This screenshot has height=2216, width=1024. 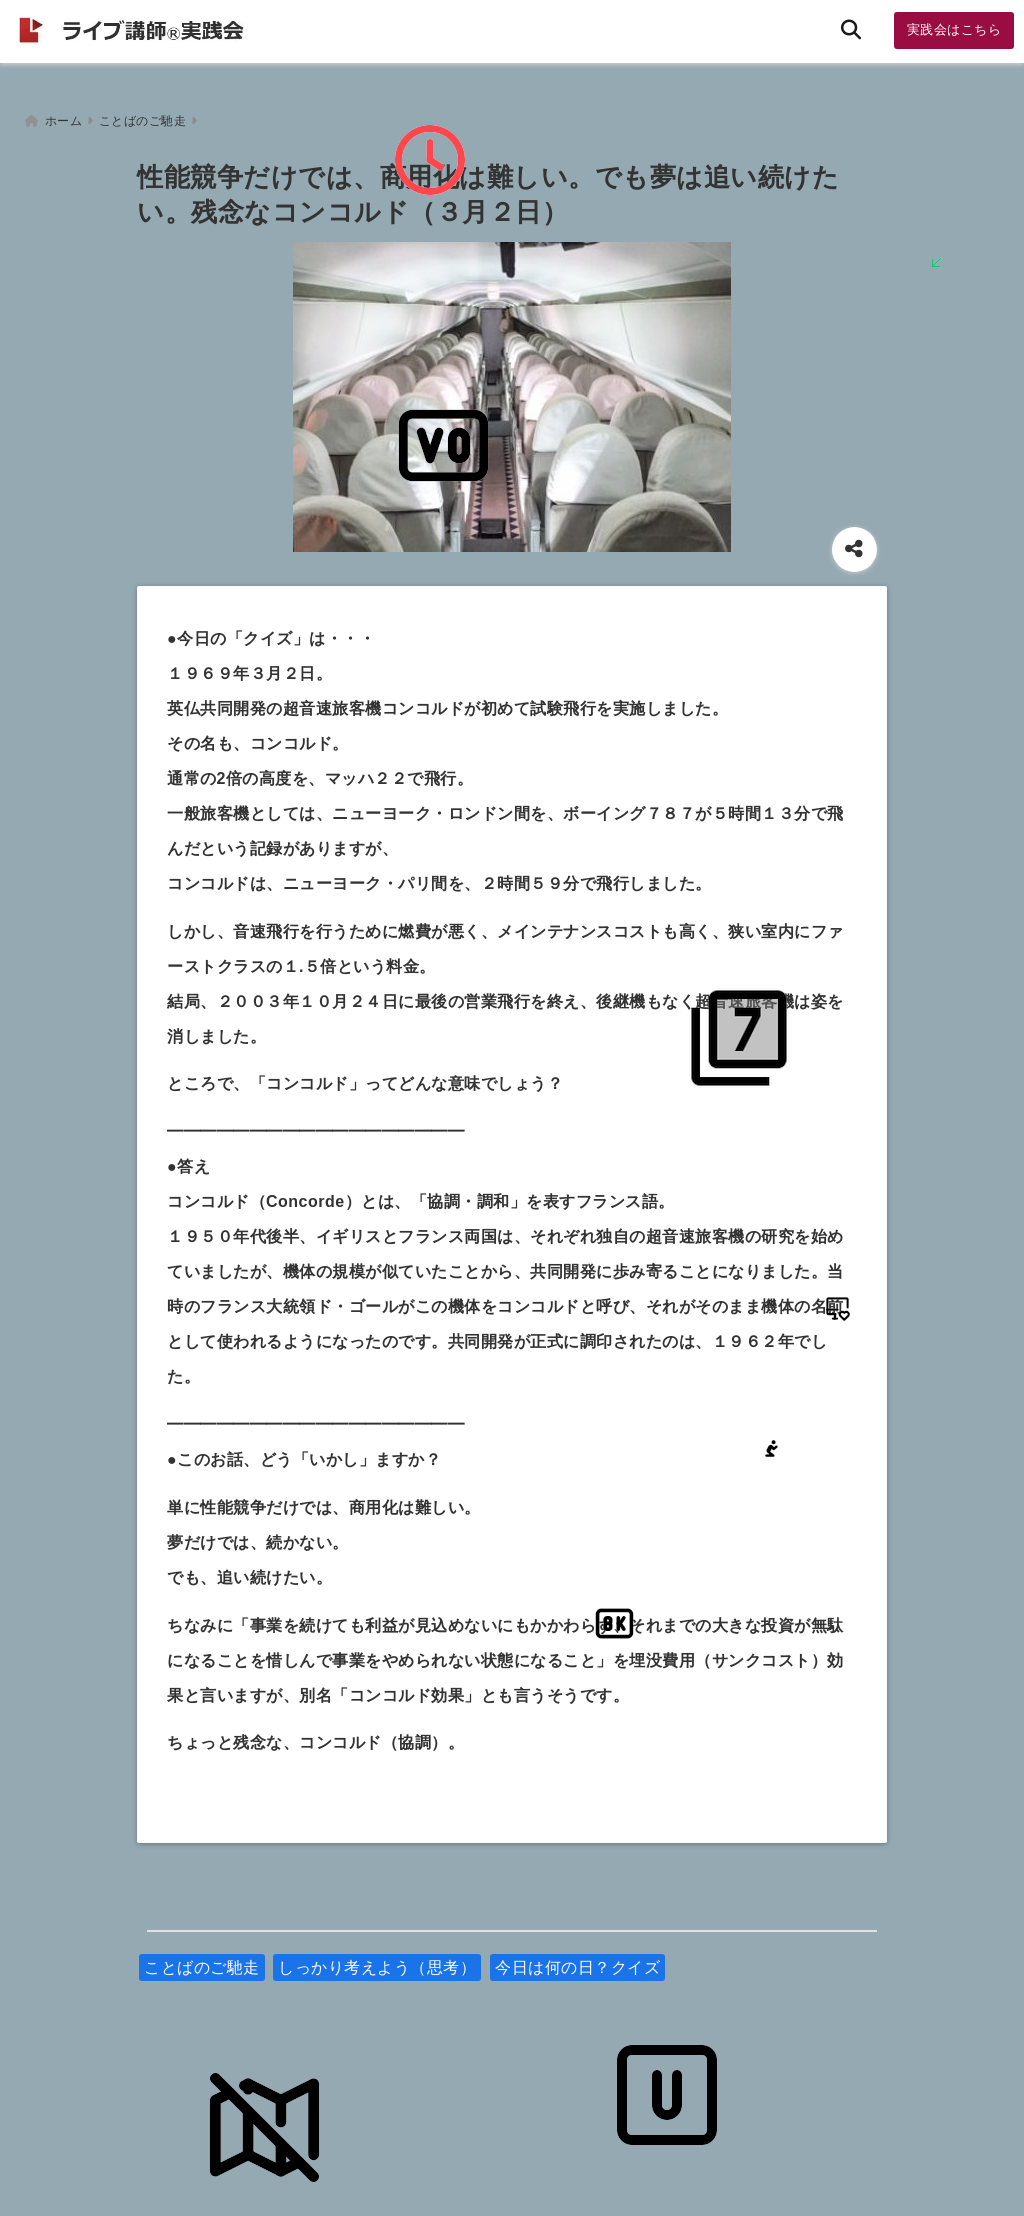 I want to click on map view is currently disabled, so click(x=264, y=2127).